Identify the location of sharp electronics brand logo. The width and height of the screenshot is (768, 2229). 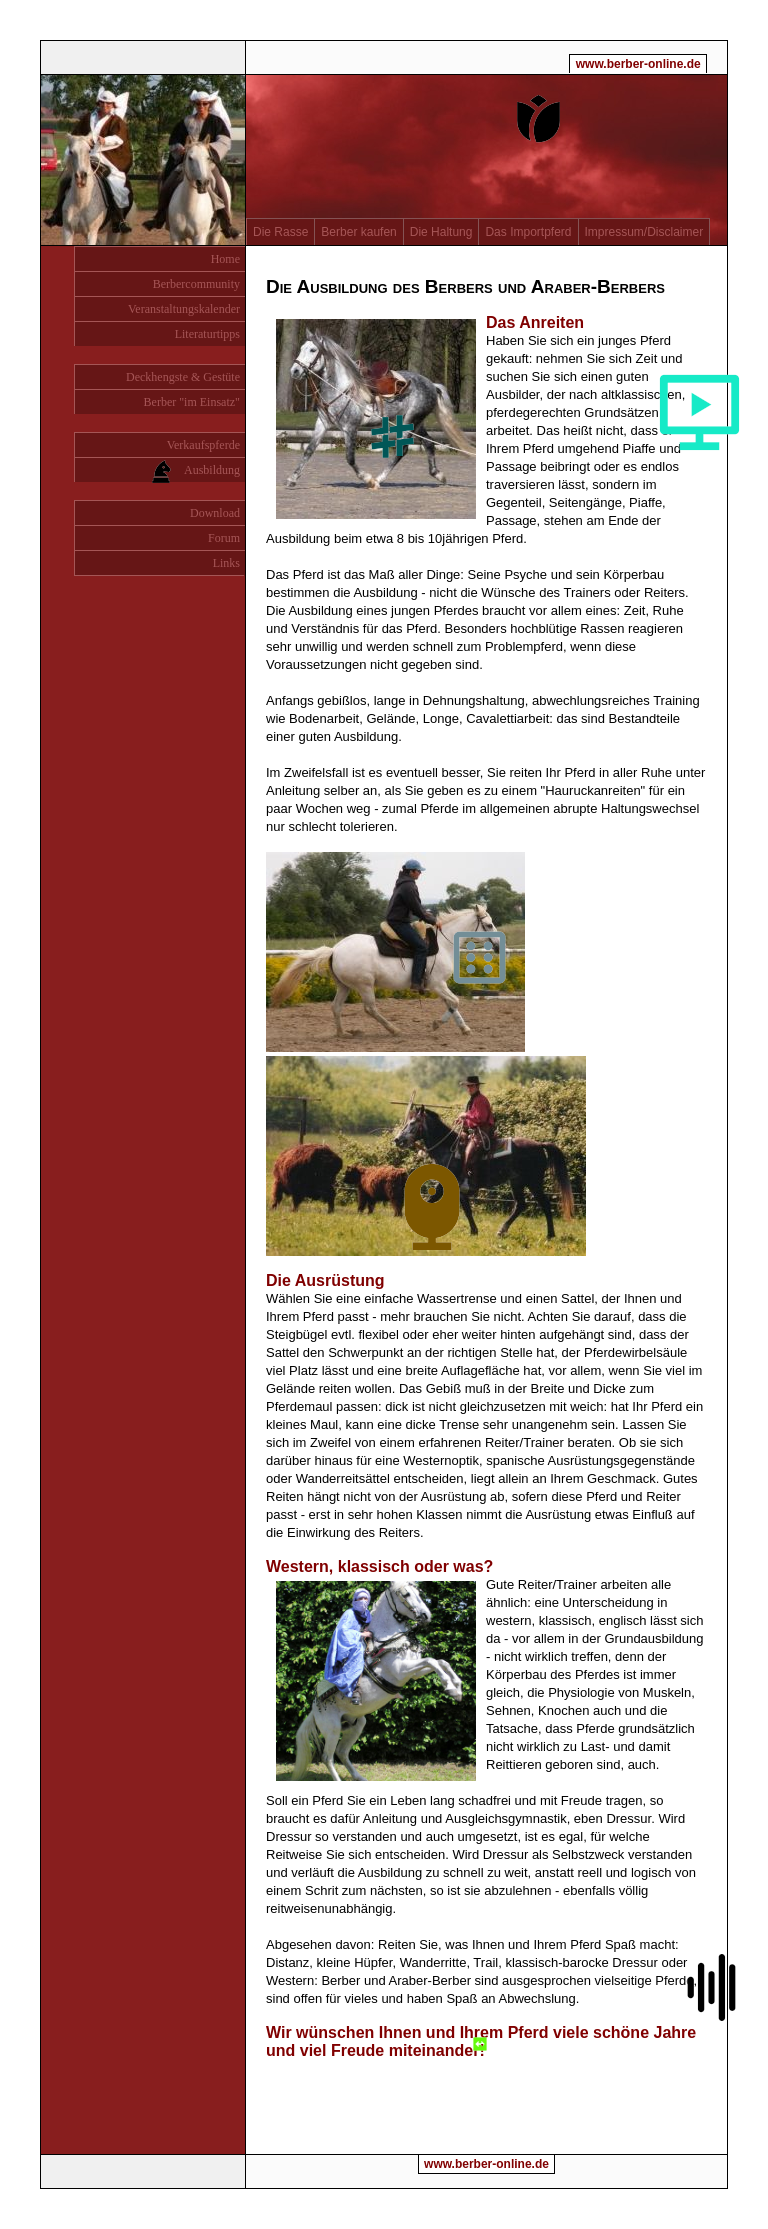
(392, 436).